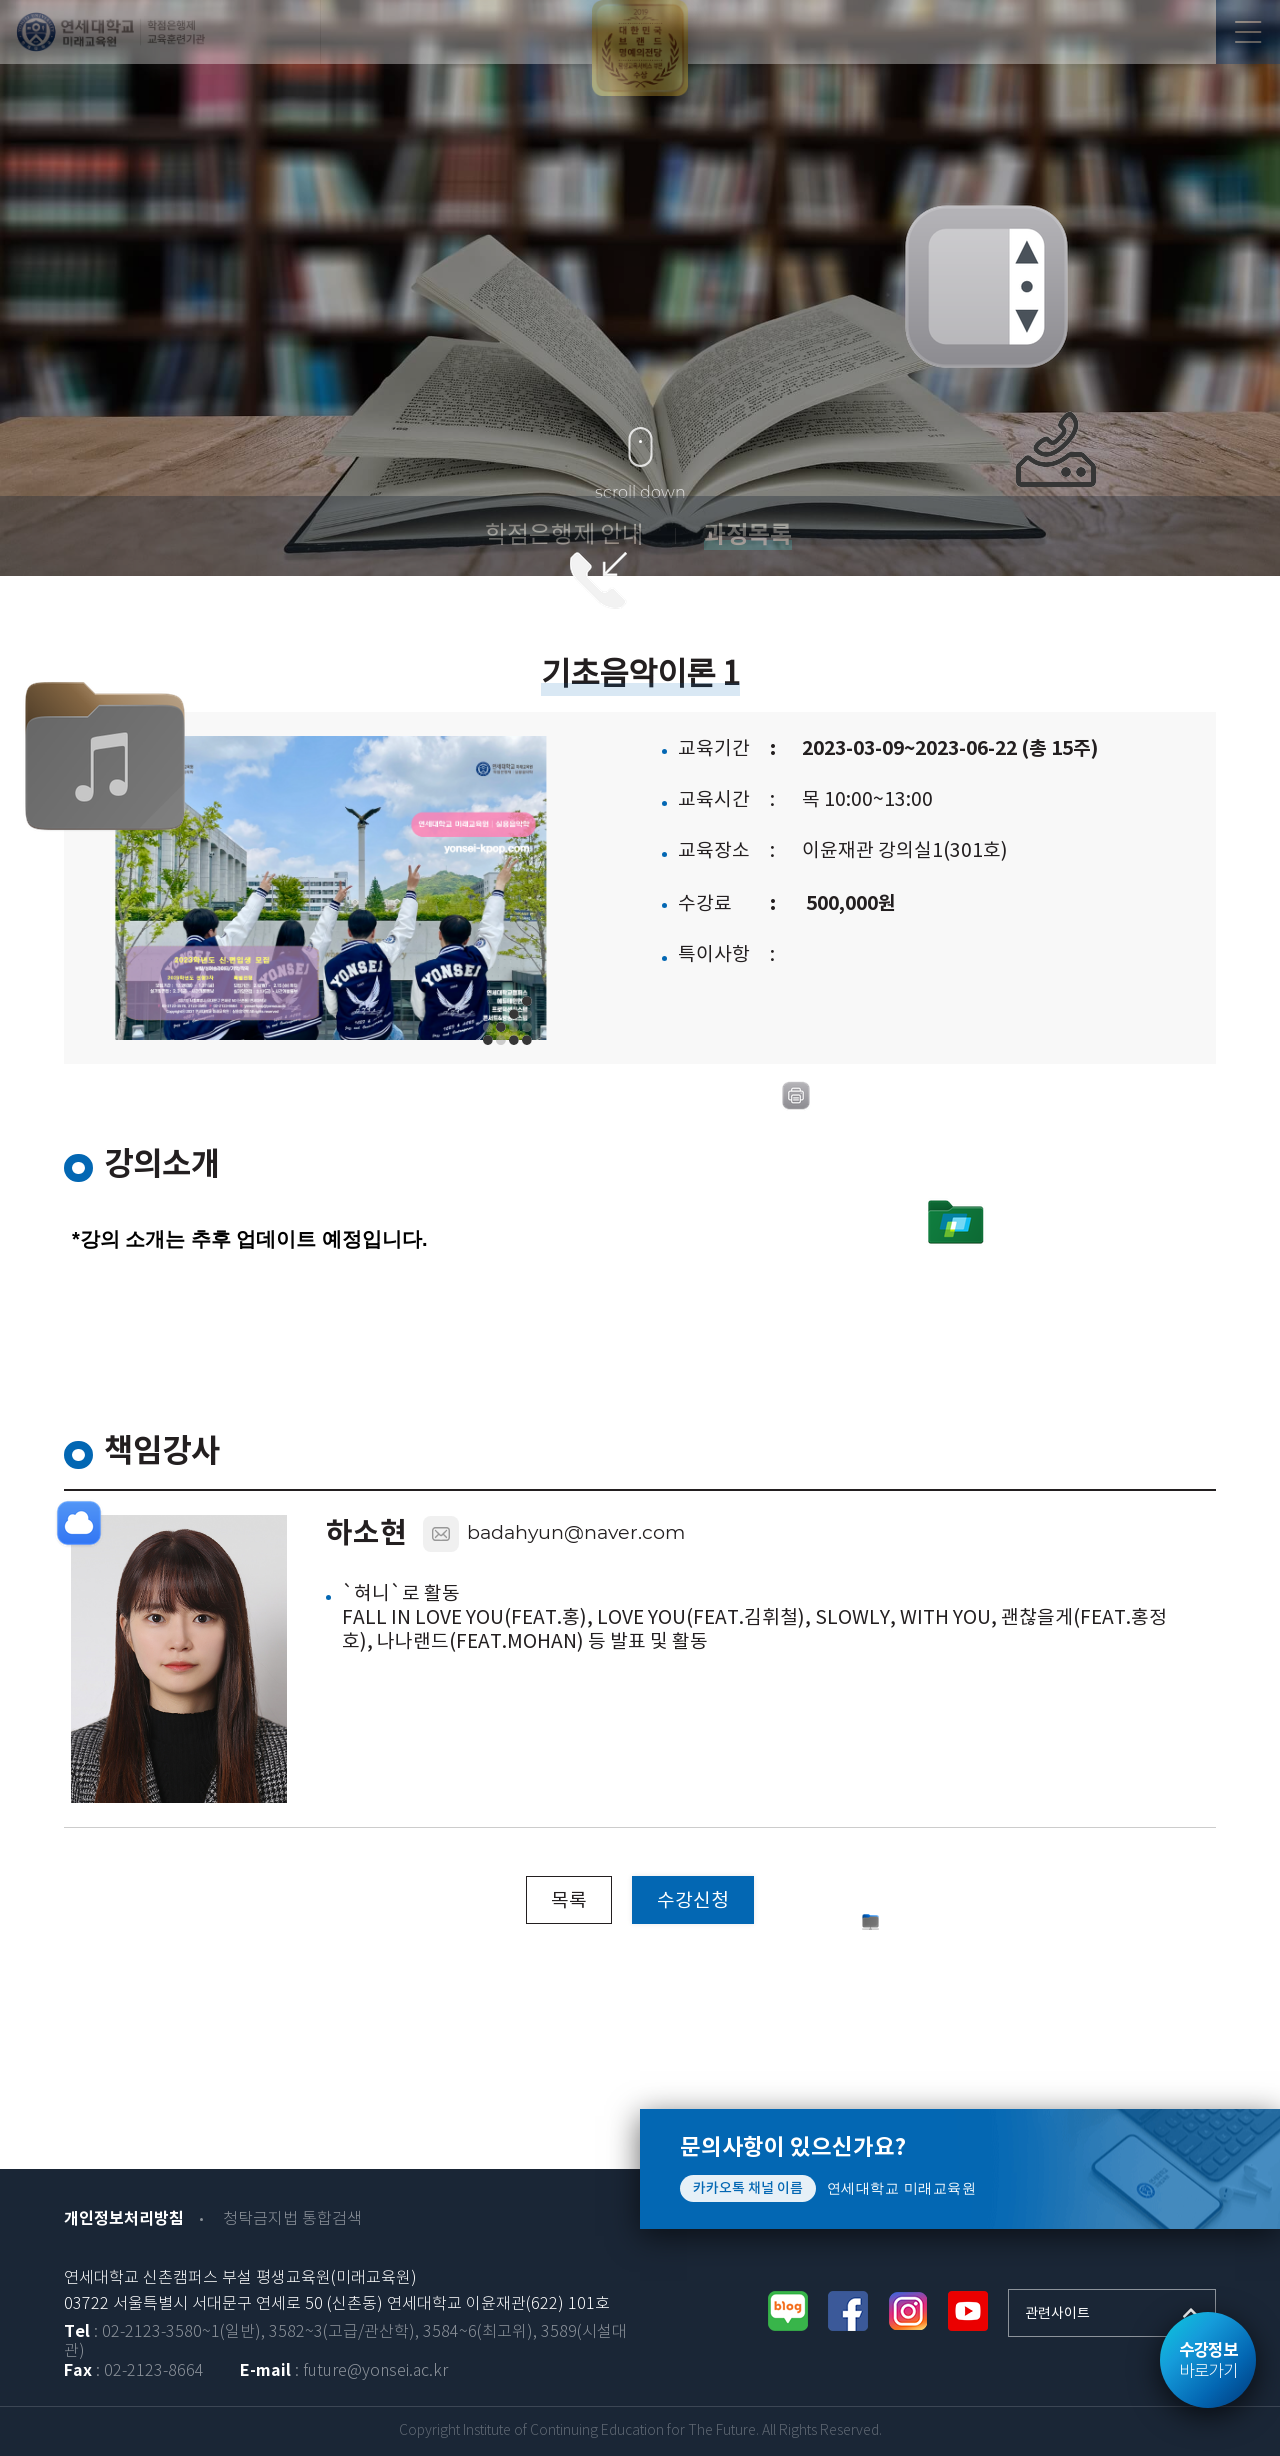 This screenshot has height=2456, width=1280. Describe the element at coordinates (598, 580) in the screenshot. I see `incoming call notification` at that location.